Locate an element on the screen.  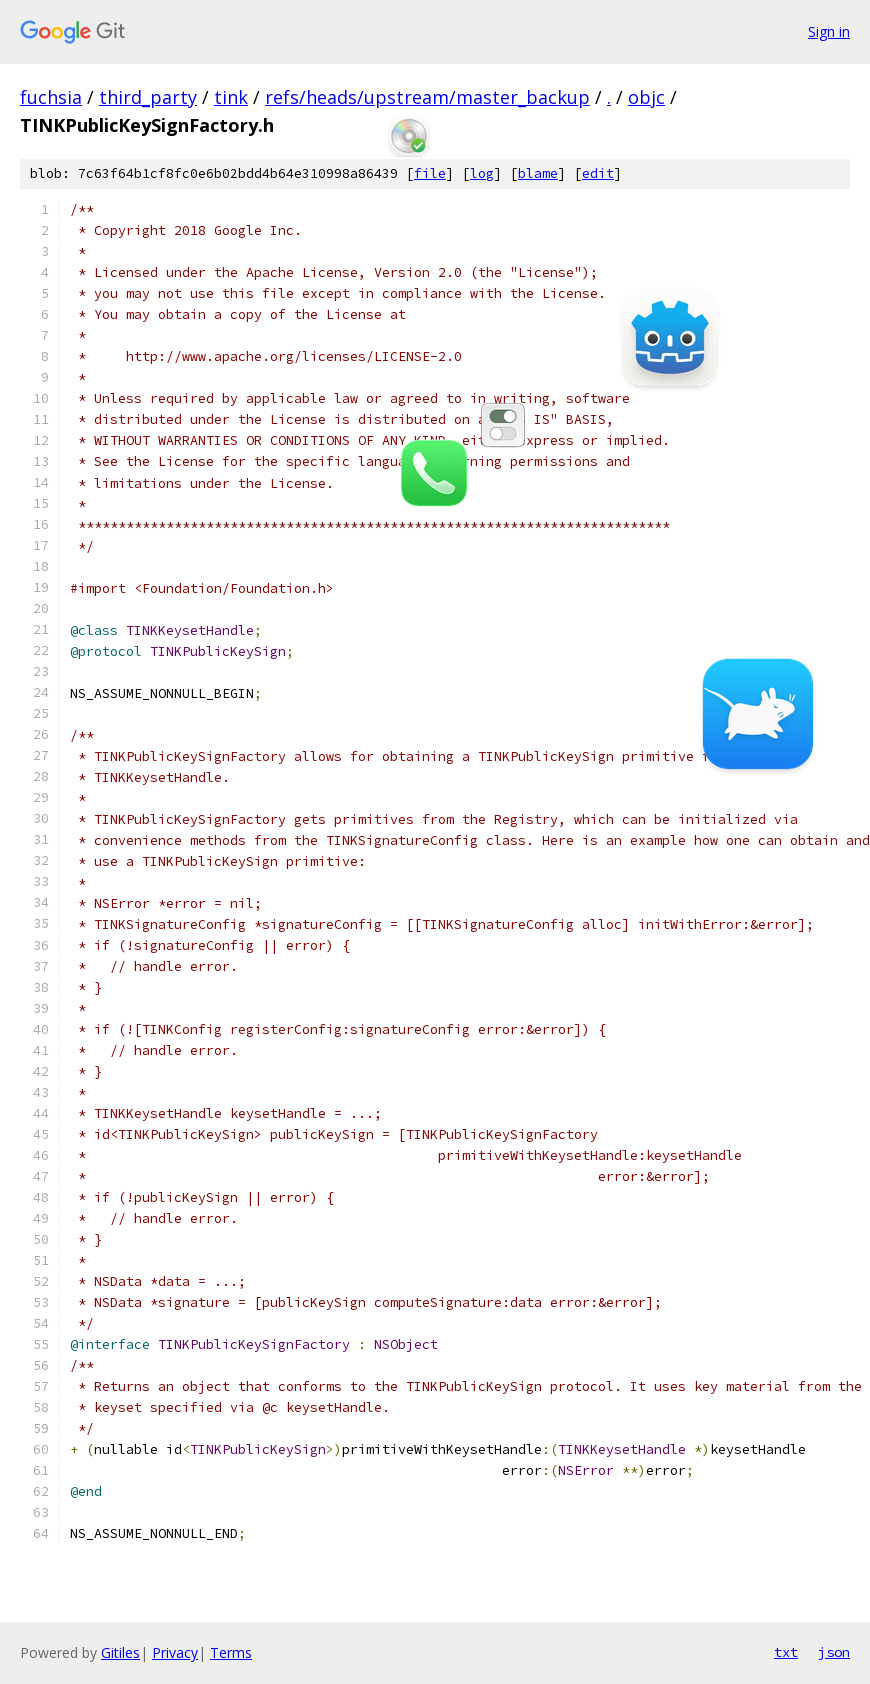
open godot game engine is located at coordinates (670, 338).